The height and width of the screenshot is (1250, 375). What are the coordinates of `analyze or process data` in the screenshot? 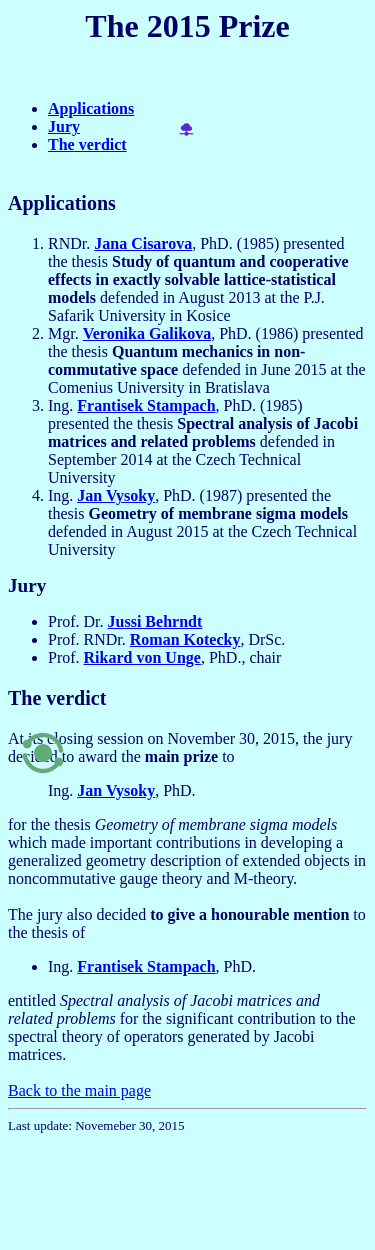 It's located at (43, 753).